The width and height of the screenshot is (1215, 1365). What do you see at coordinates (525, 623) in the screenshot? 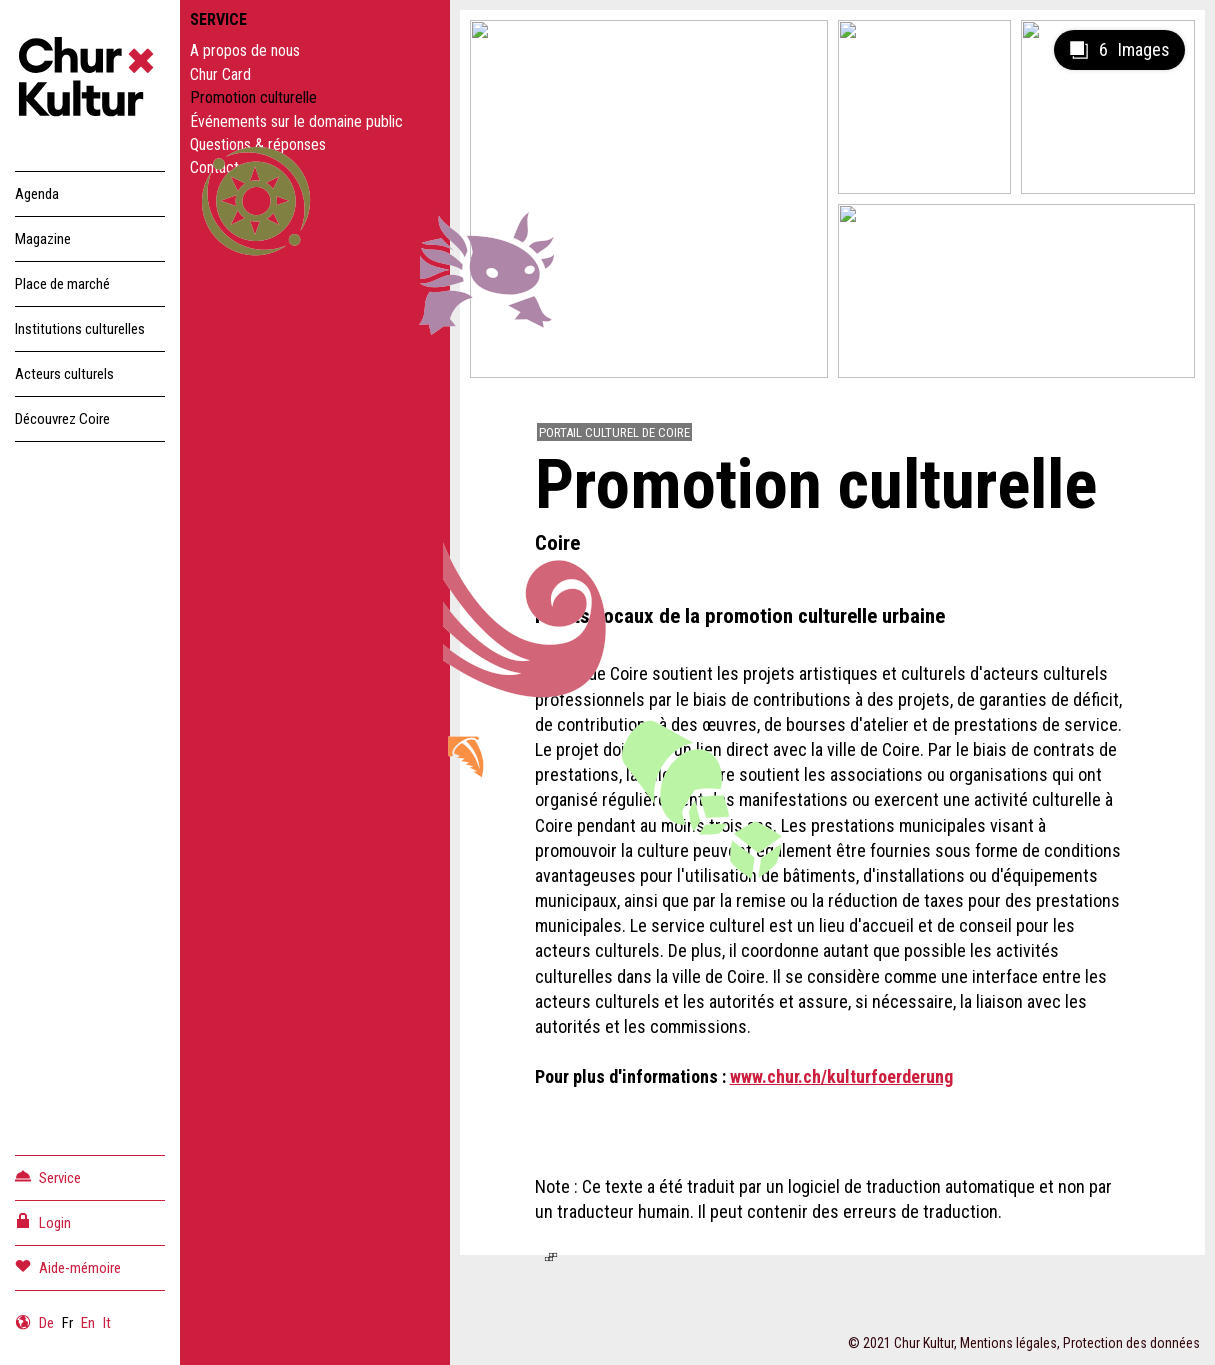
I see `indicates wind or air element in a game` at bounding box center [525, 623].